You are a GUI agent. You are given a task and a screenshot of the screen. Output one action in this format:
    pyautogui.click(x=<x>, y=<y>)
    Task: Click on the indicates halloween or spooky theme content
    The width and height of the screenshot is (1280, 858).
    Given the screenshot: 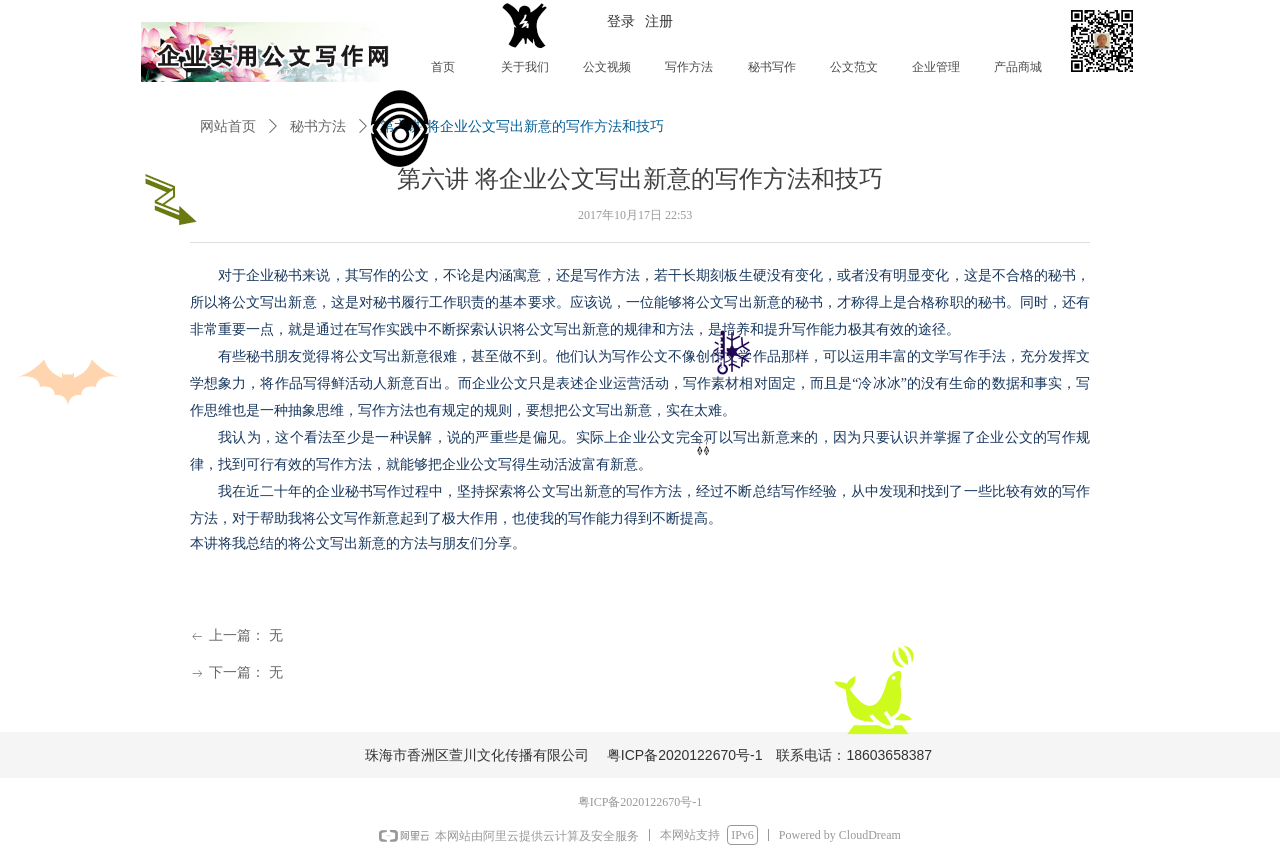 What is the action you would take?
    pyautogui.click(x=68, y=383)
    